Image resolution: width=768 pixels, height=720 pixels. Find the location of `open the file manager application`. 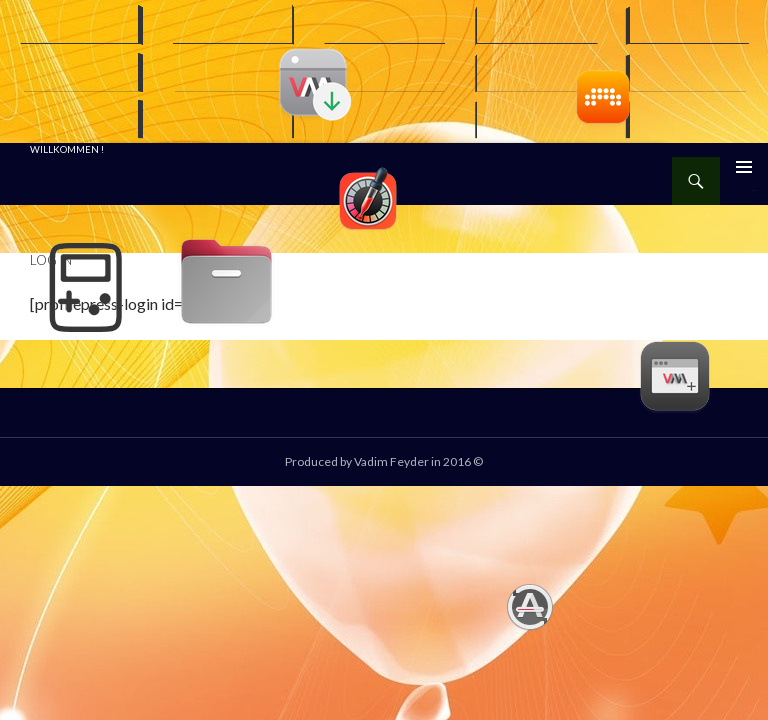

open the file manager application is located at coordinates (226, 281).